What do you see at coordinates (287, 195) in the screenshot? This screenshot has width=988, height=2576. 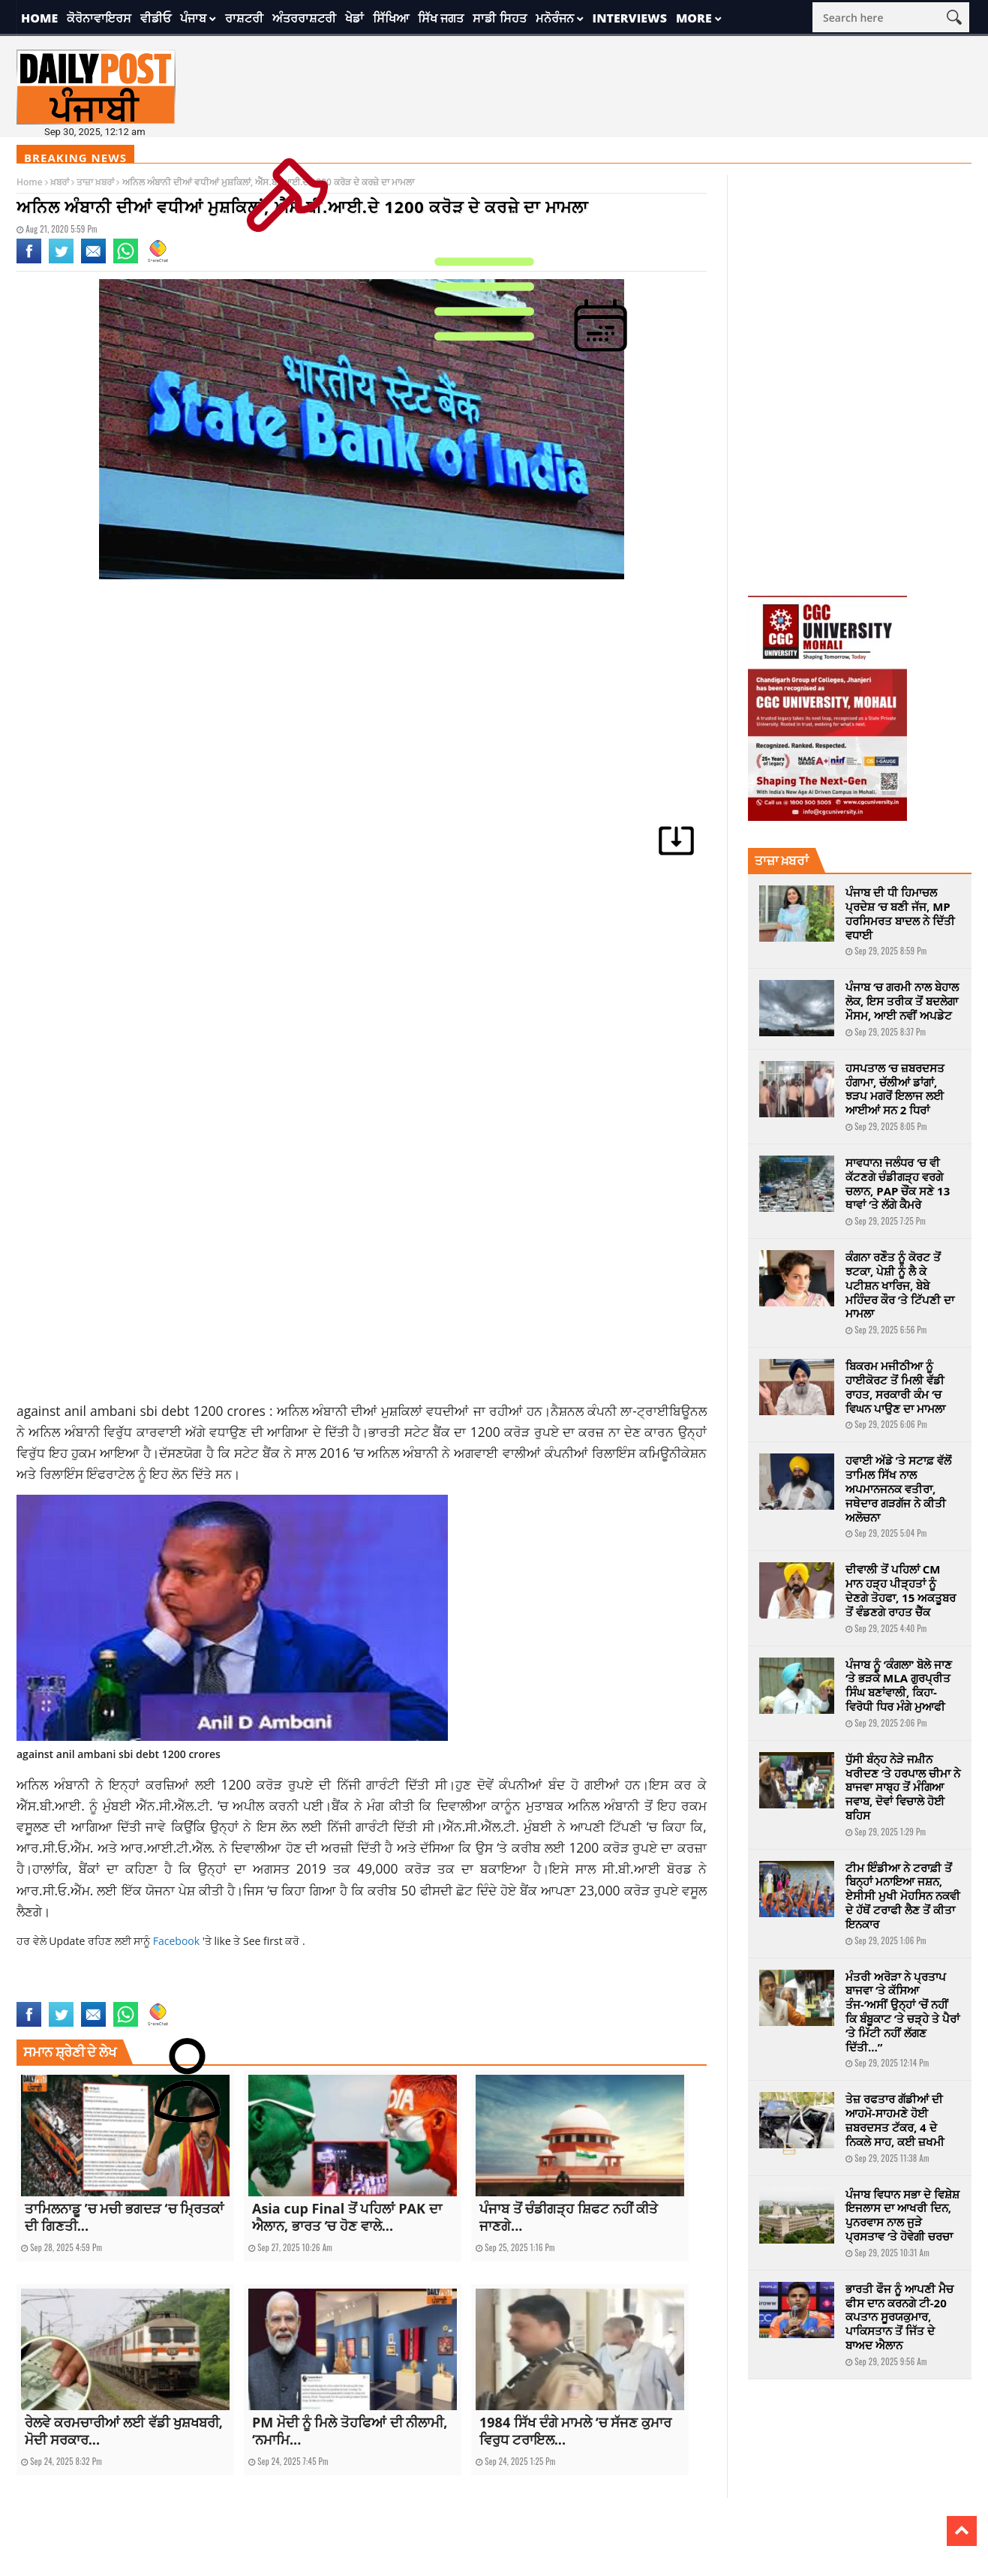 I see `access crafting or building tools` at bounding box center [287, 195].